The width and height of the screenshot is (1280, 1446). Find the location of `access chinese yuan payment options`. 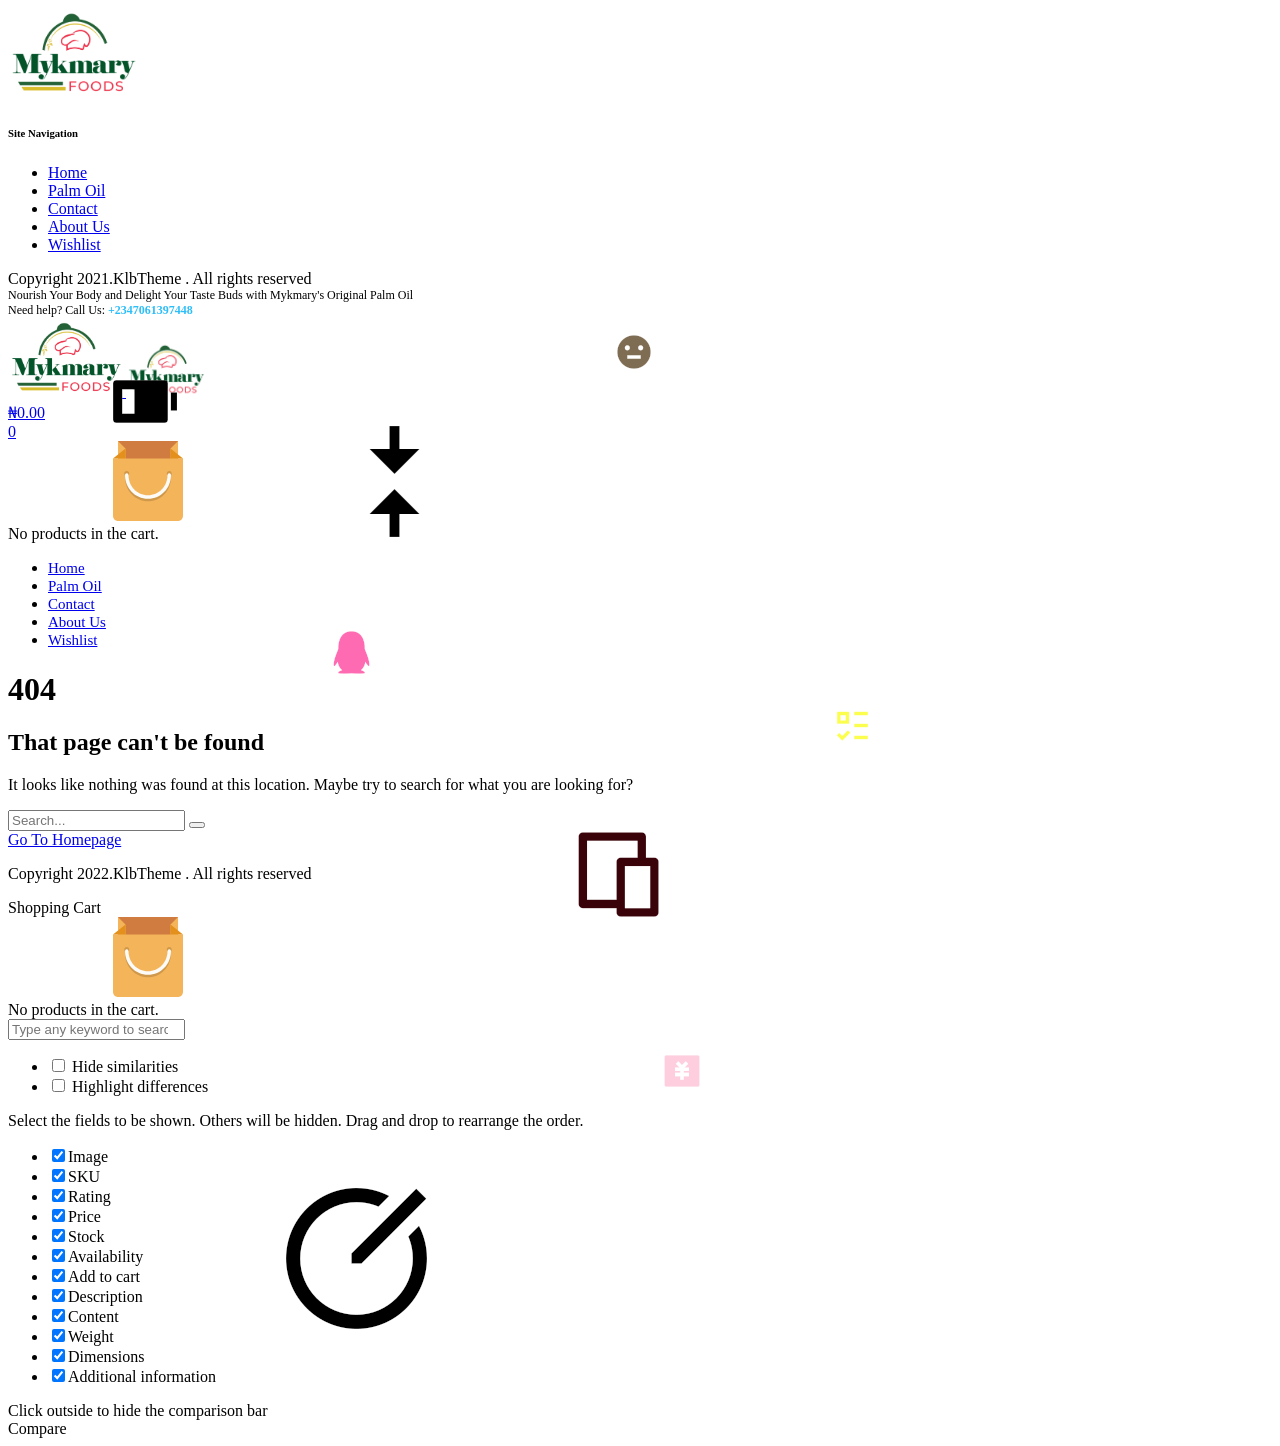

access chinese yuan payment options is located at coordinates (682, 1071).